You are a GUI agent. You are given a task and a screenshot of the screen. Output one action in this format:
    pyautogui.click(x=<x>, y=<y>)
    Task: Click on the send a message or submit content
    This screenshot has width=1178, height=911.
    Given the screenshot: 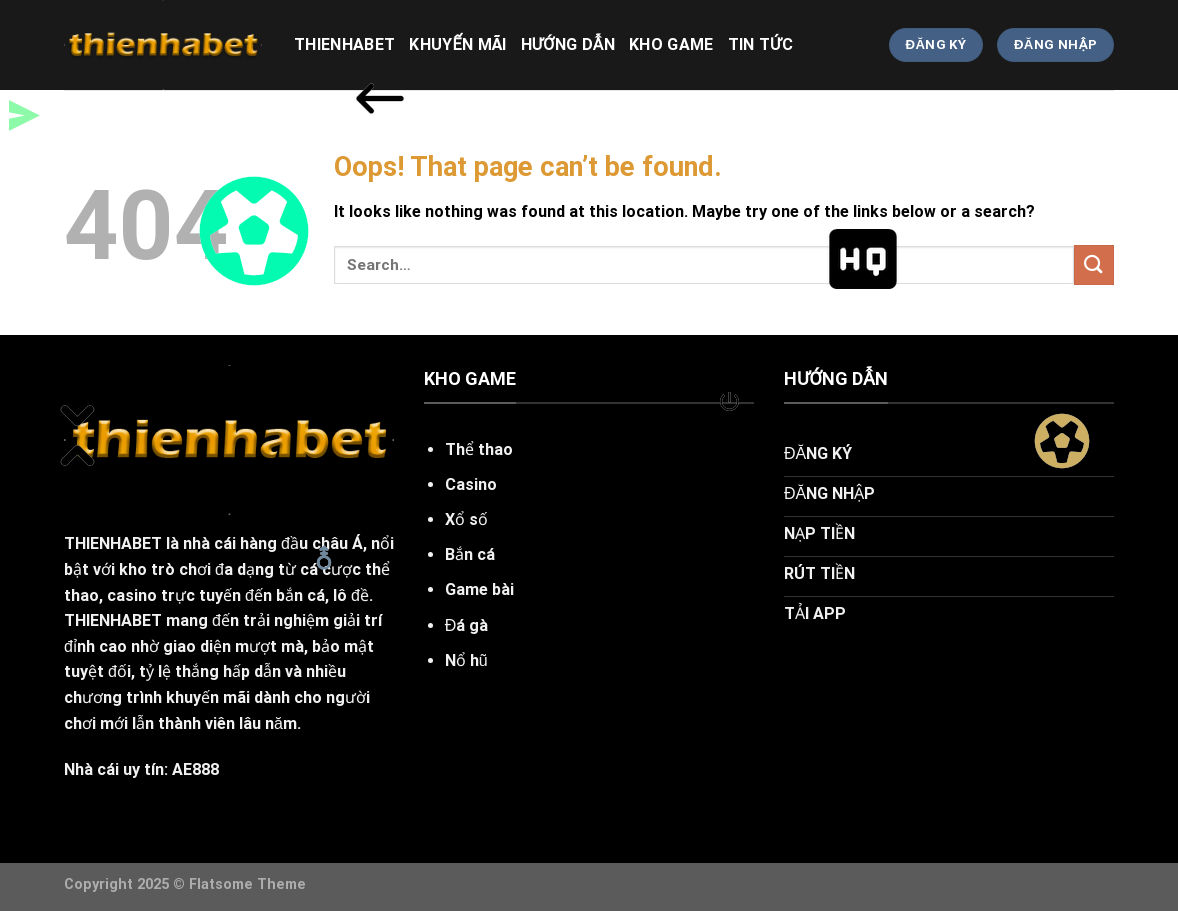 What is the action you would take?
    pyautogui.click(x=24, y=115)
    